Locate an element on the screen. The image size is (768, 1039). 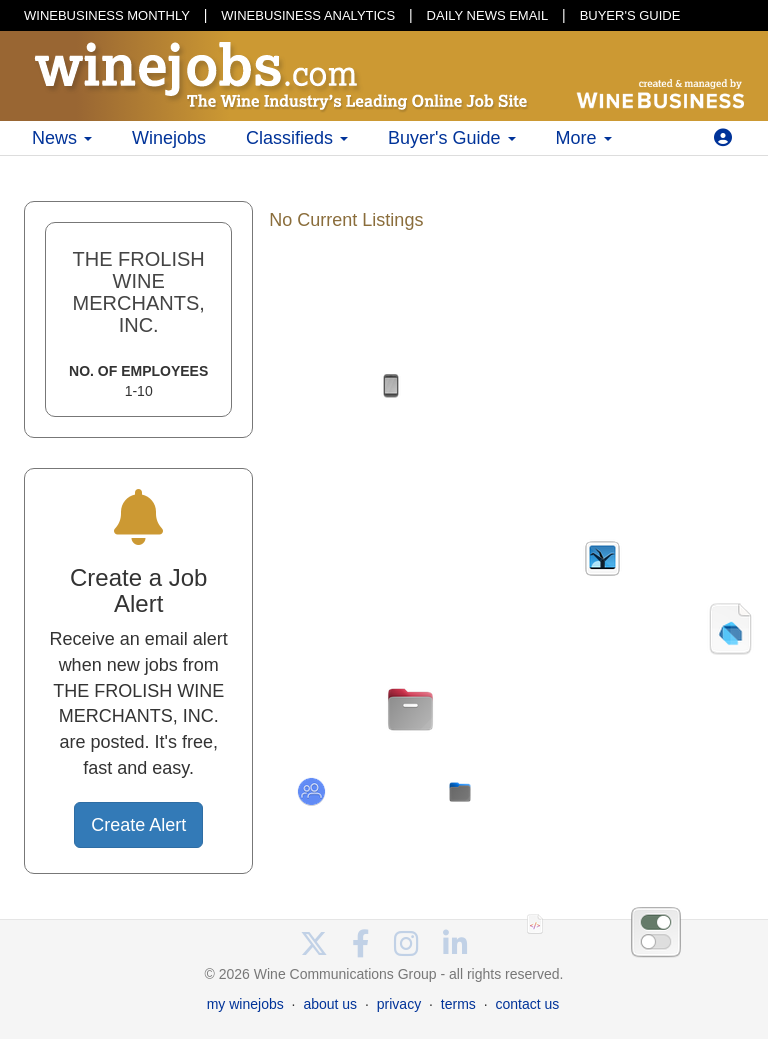
open system settings or preferences is located at coordinates (656, 932).